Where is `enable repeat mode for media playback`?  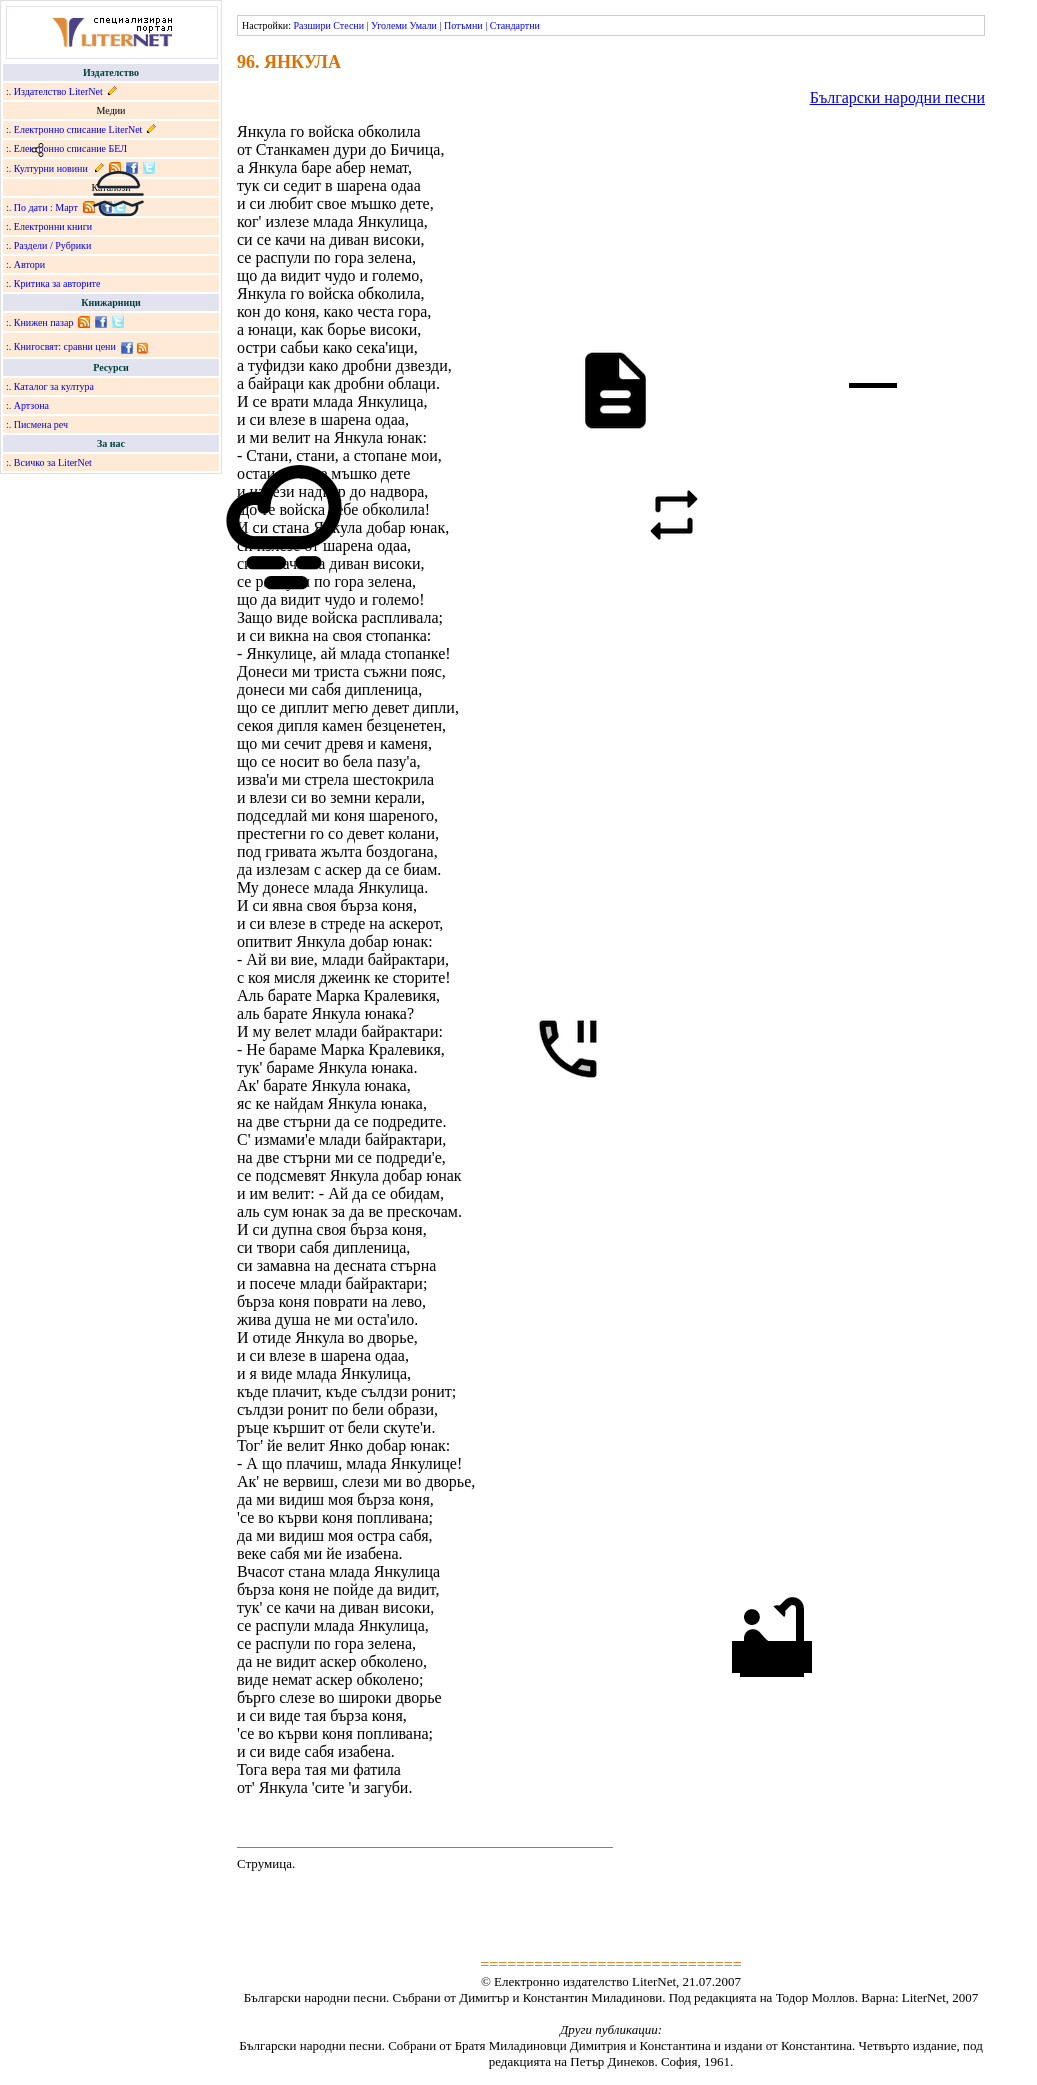 enable repeat mode for media playback is located at coordinates (674, 515).